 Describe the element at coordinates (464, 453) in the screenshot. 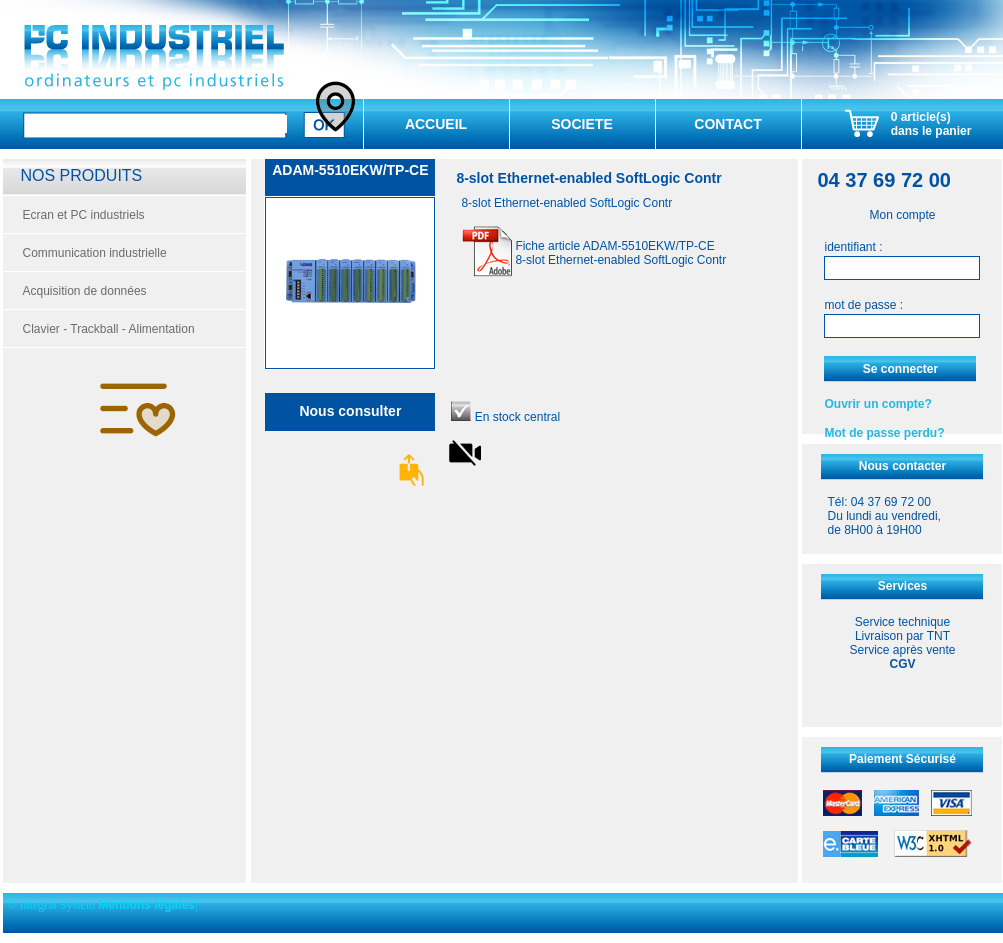

I see `camera is off or disabled` at that location.